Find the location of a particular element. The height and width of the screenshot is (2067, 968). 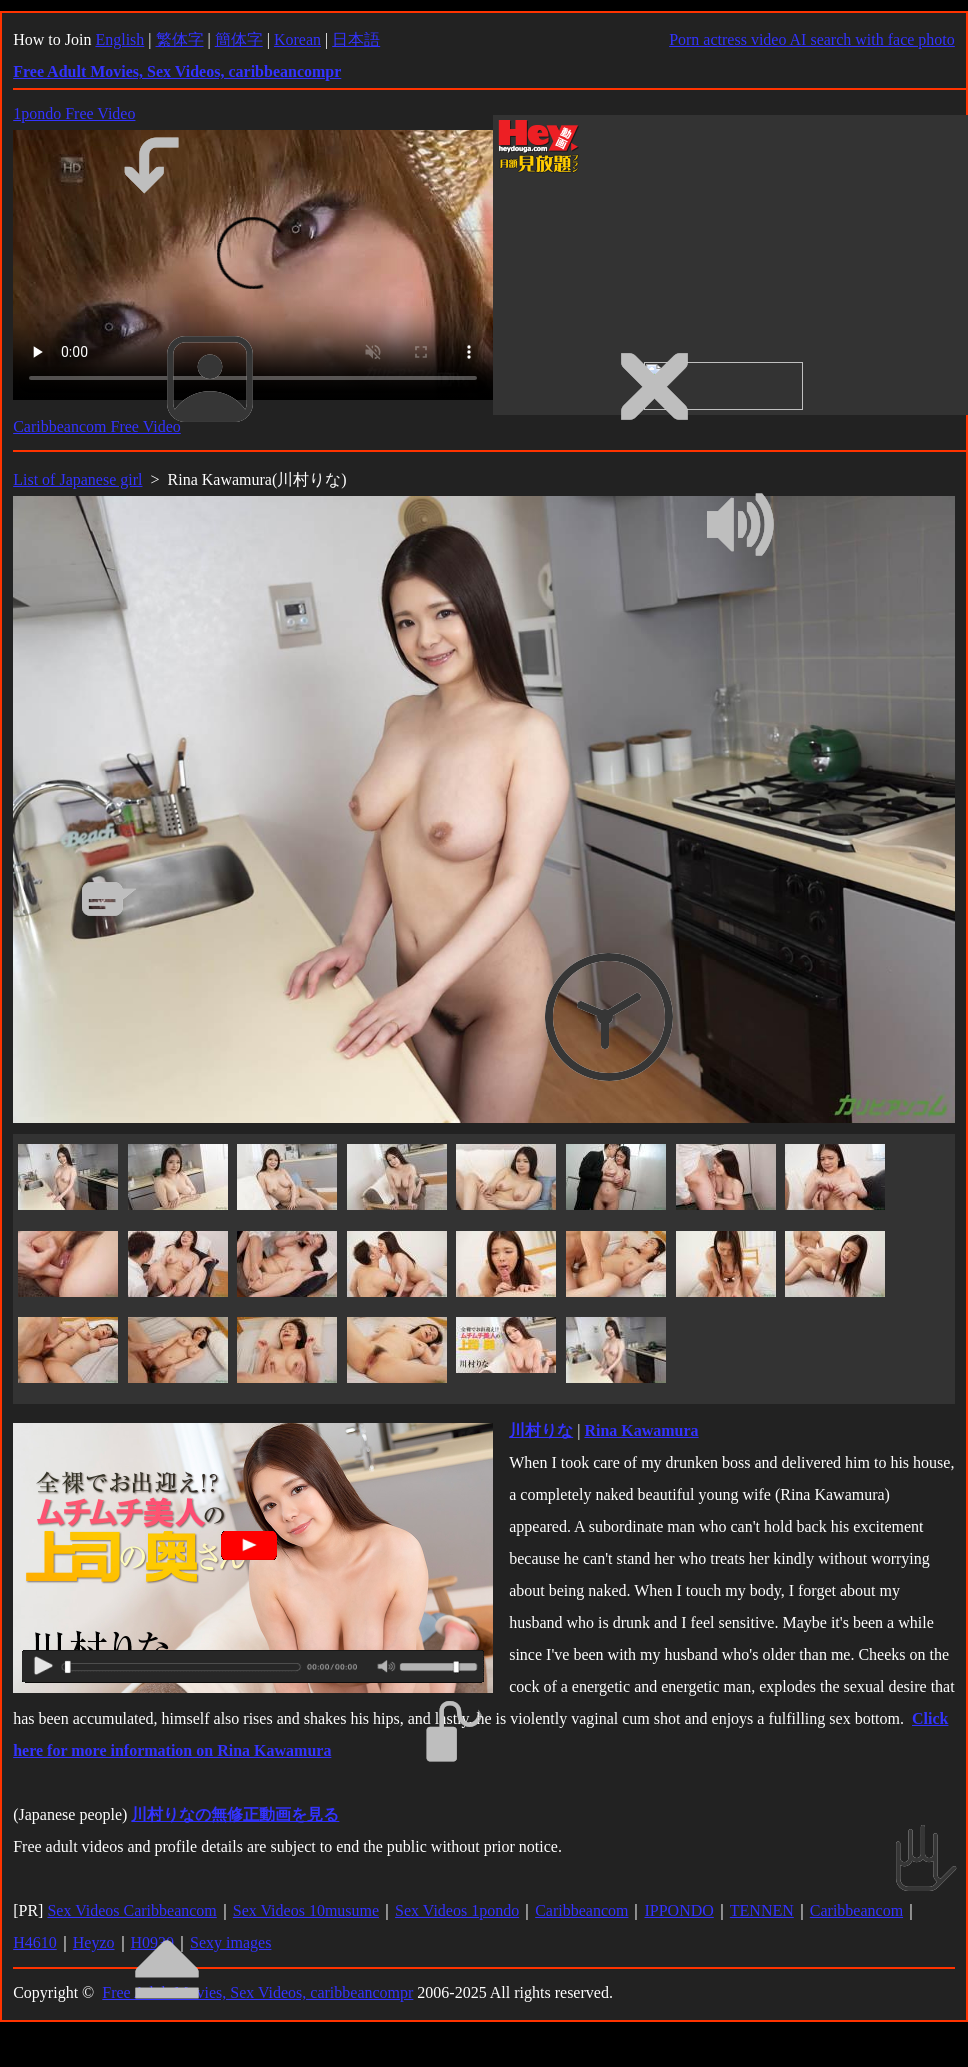

configure login screen settings is located at coordinates (210, 379).